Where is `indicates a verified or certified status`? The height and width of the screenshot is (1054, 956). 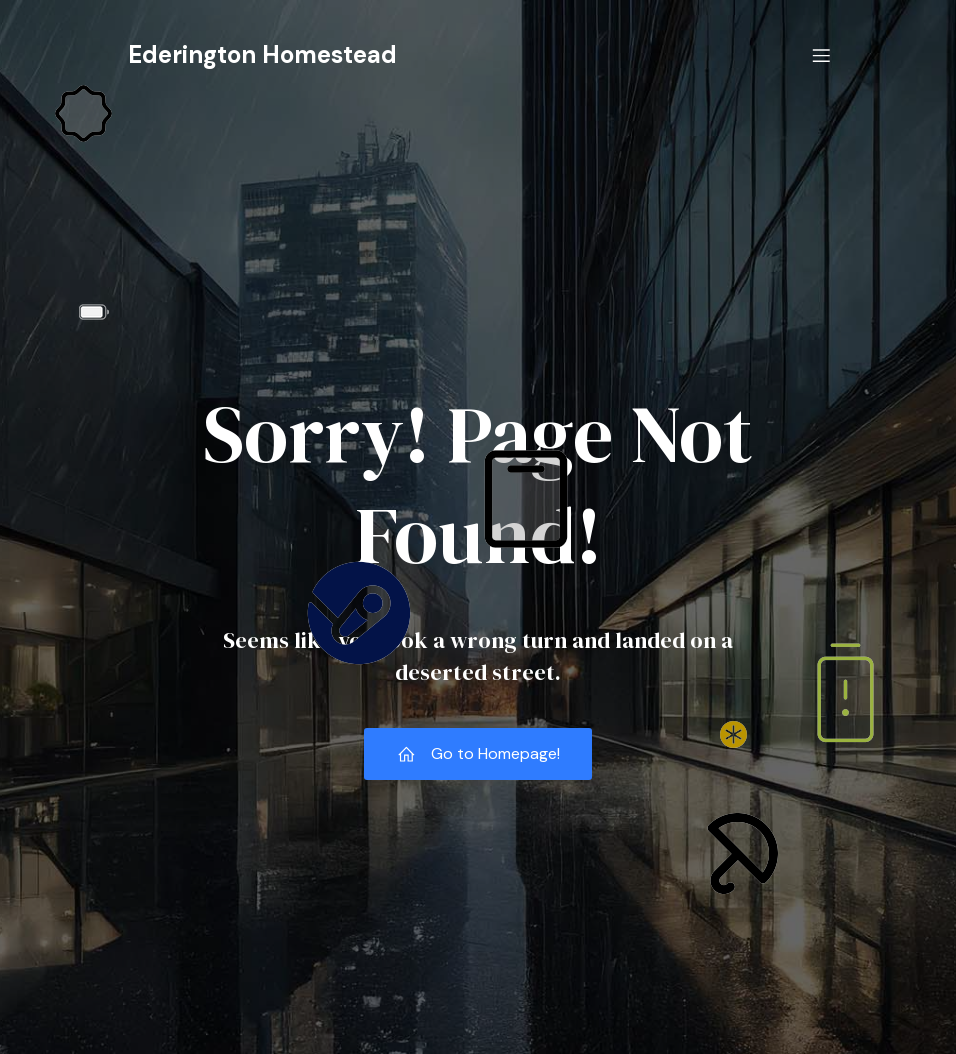
indicates a verified or certified status is located at coordinates (83, 113).